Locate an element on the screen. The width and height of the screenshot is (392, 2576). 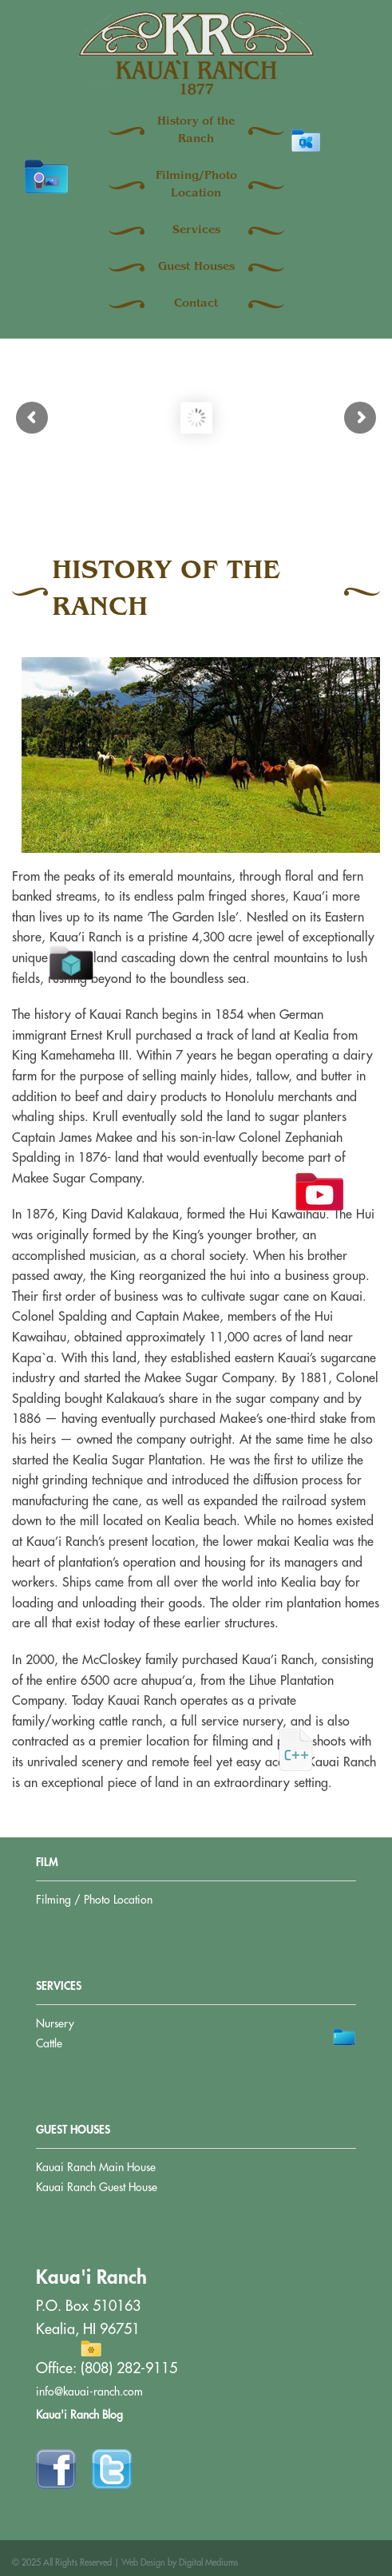
open microsoft exchange folder is located at coordinates (306, 141).